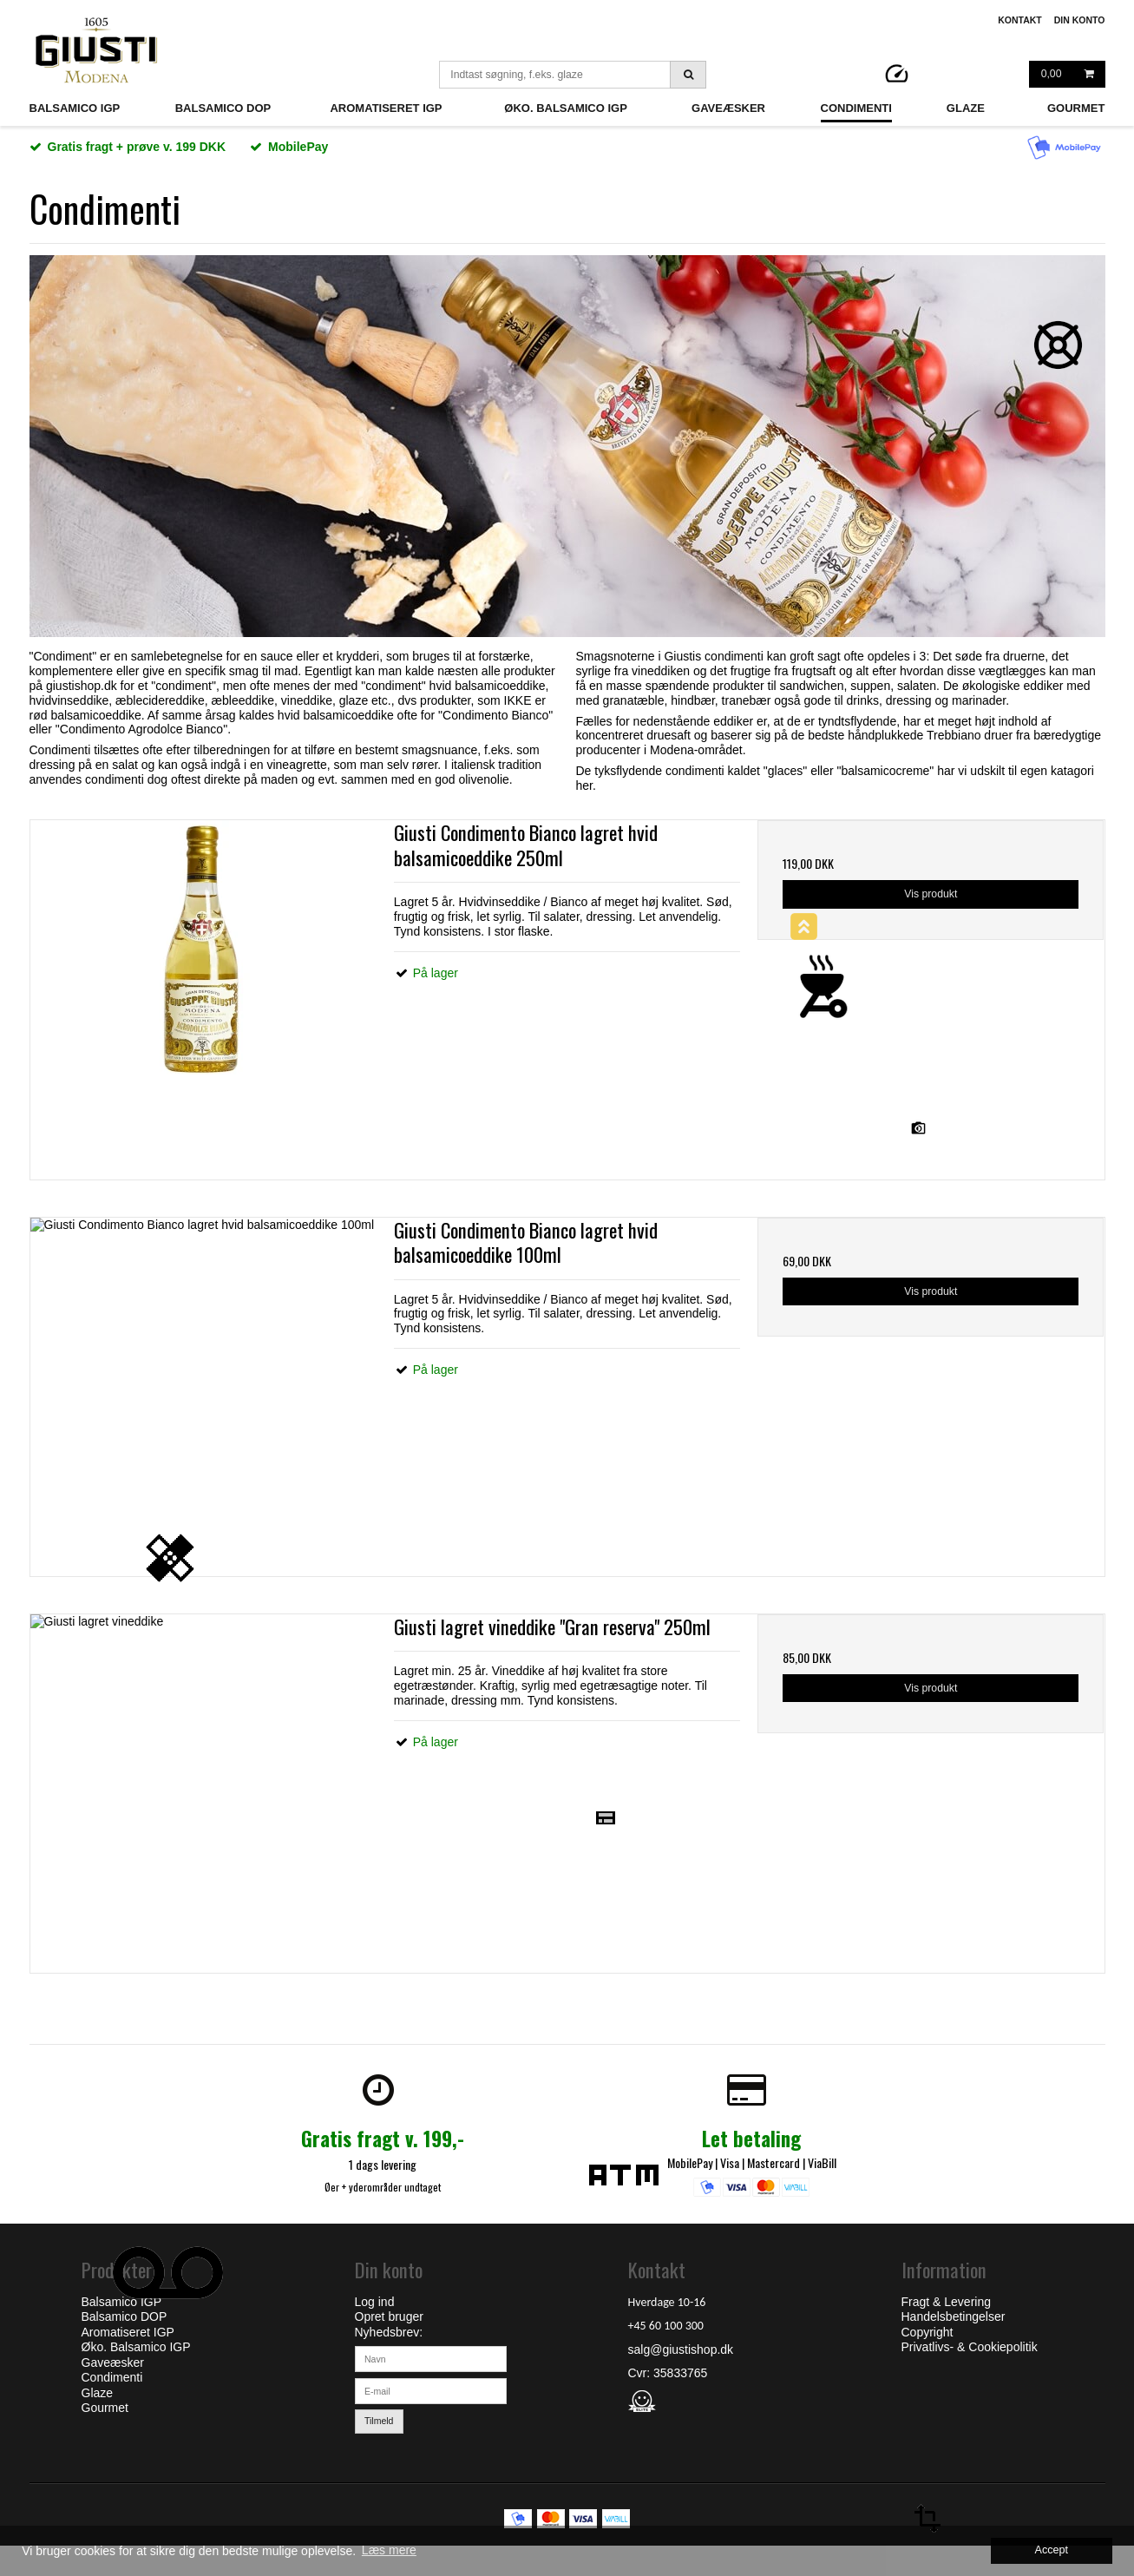  Describe the element at coordinates (928, 2519) in the screenshot. I see `transform or resize an image` at that location.